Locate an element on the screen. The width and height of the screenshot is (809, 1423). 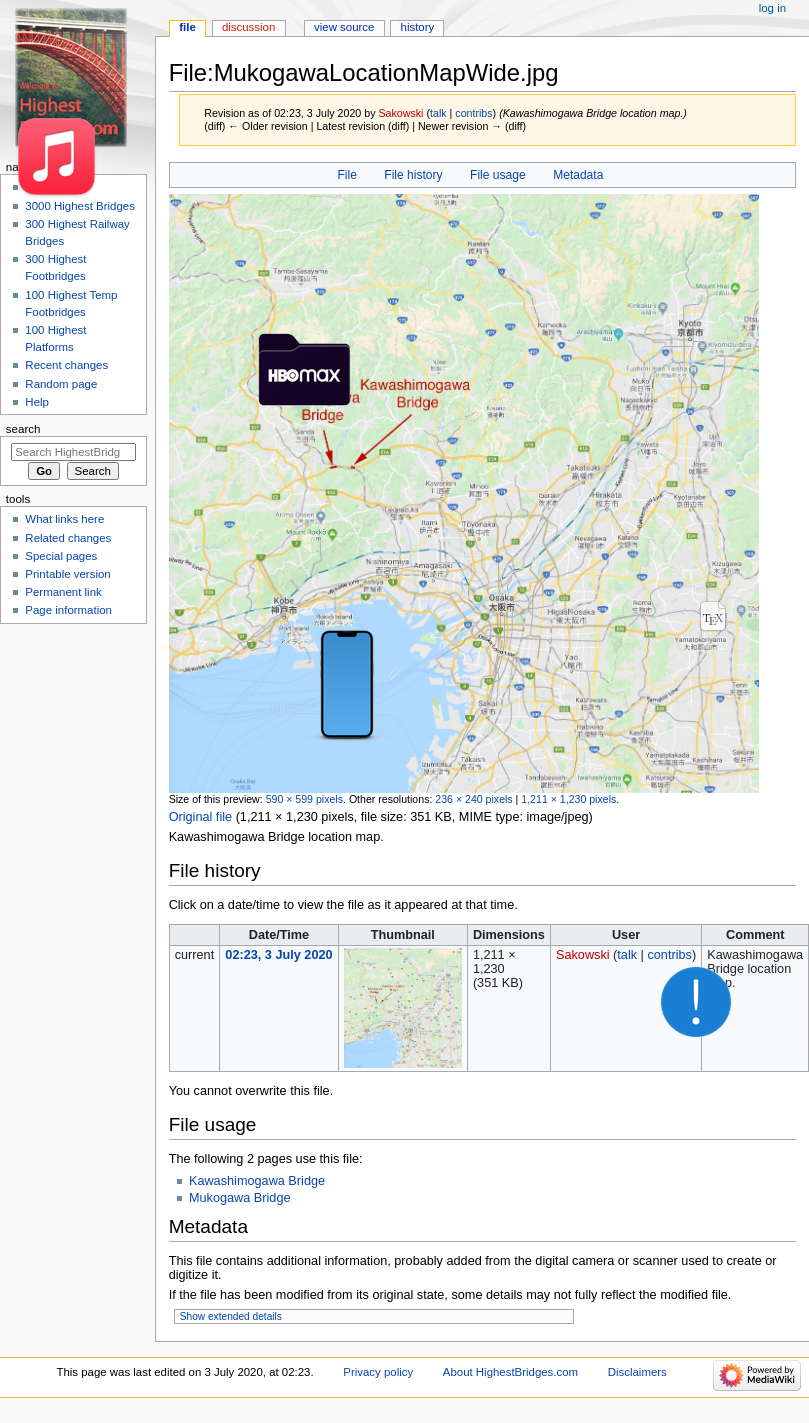
a LaTeX or TeX document file is located at coordinates (713, 616).